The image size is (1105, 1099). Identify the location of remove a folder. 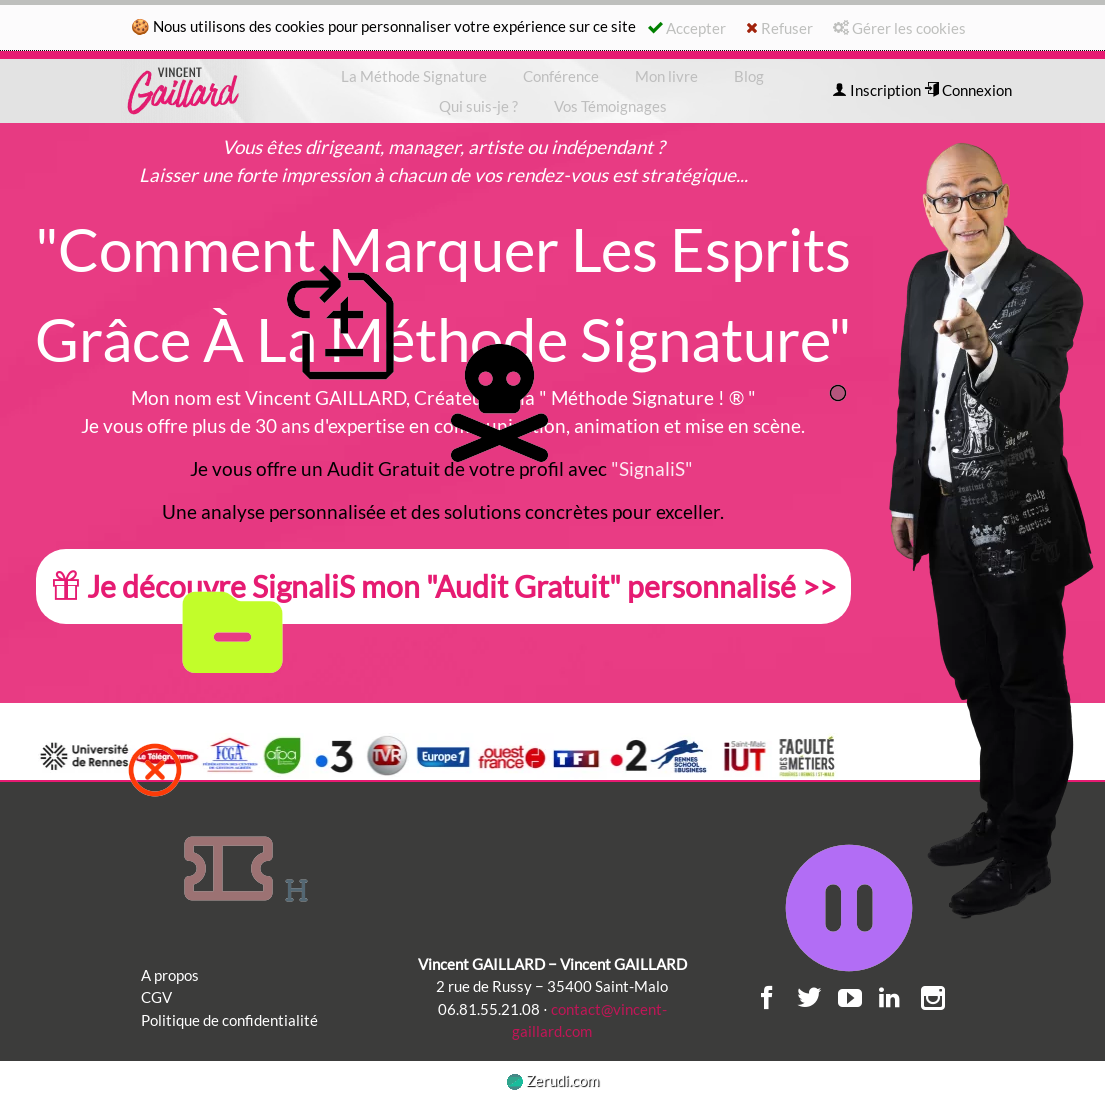
(232, 635).